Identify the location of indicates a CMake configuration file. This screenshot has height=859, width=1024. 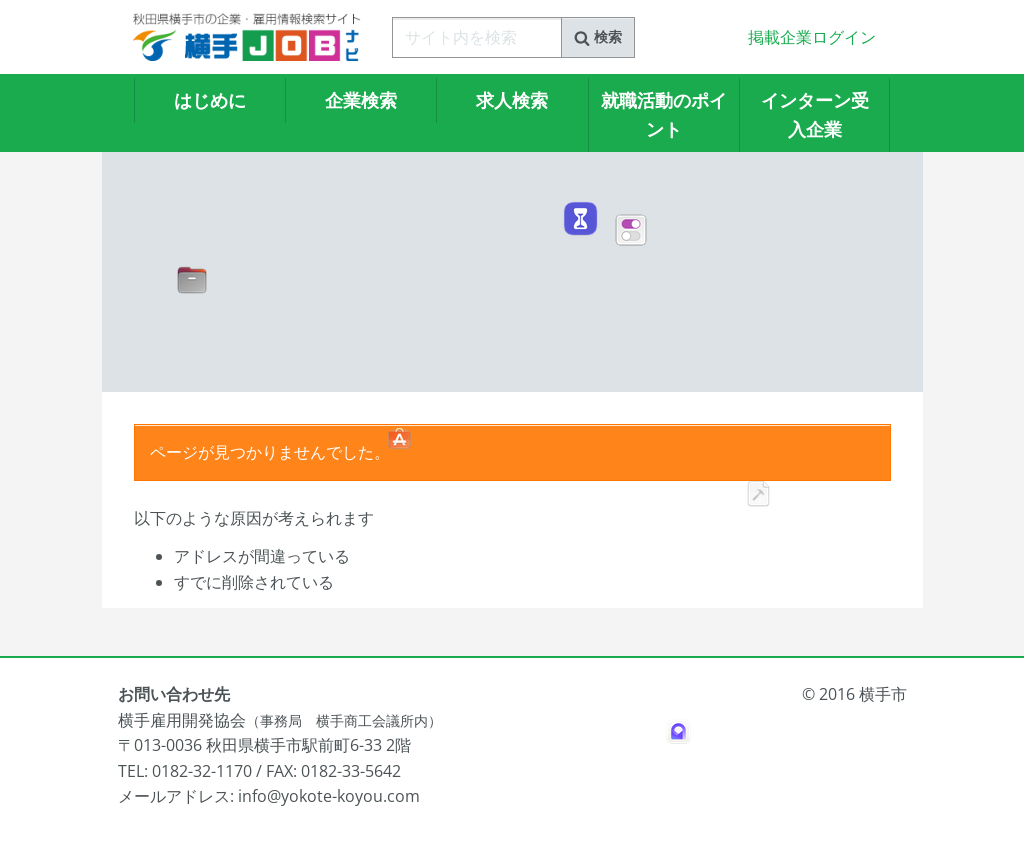
(758, 493).